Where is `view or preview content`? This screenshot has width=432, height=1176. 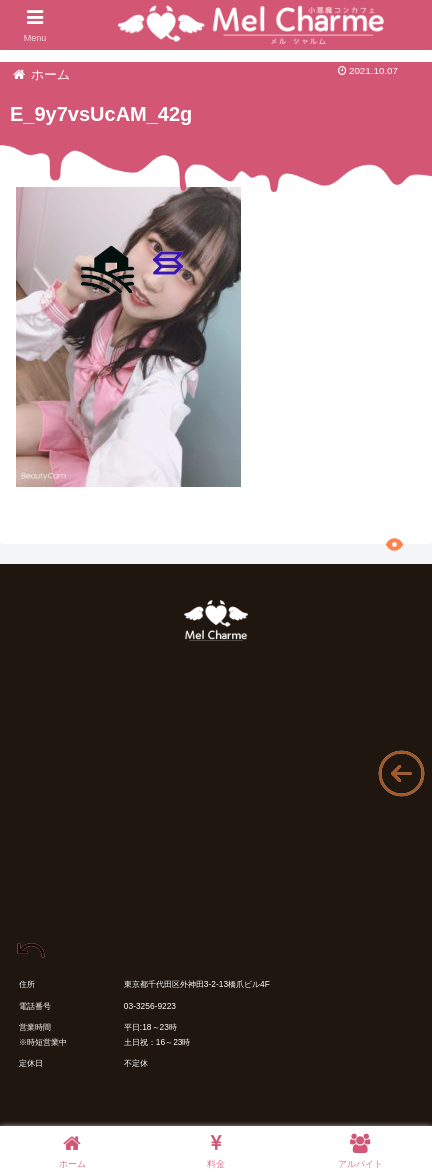
view or preview content is located at coordinates (394, 544).